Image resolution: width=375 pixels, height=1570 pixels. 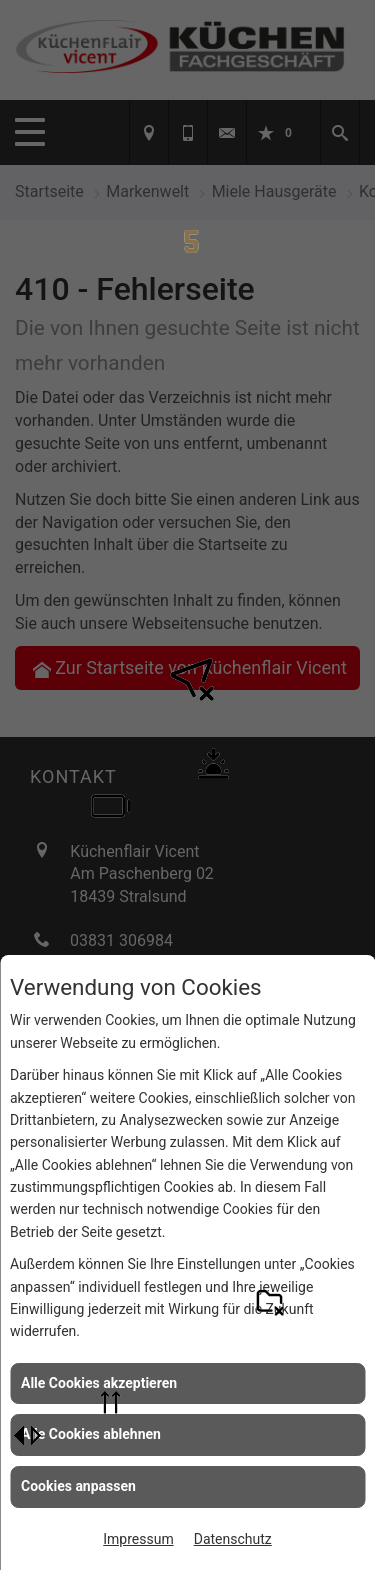 I want to click on sort items in ascending order, so click(x=110, y=1402).